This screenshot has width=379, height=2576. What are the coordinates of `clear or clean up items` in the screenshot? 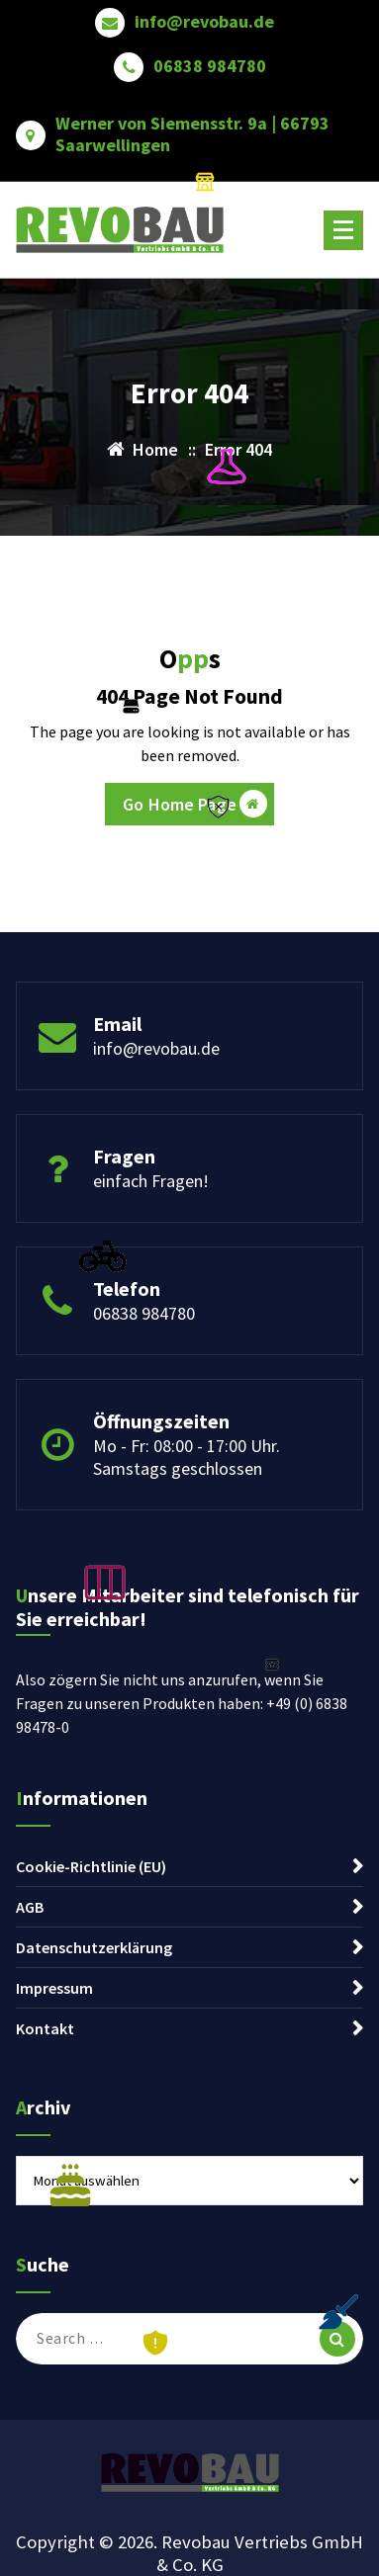 It's located at (338, 2312).